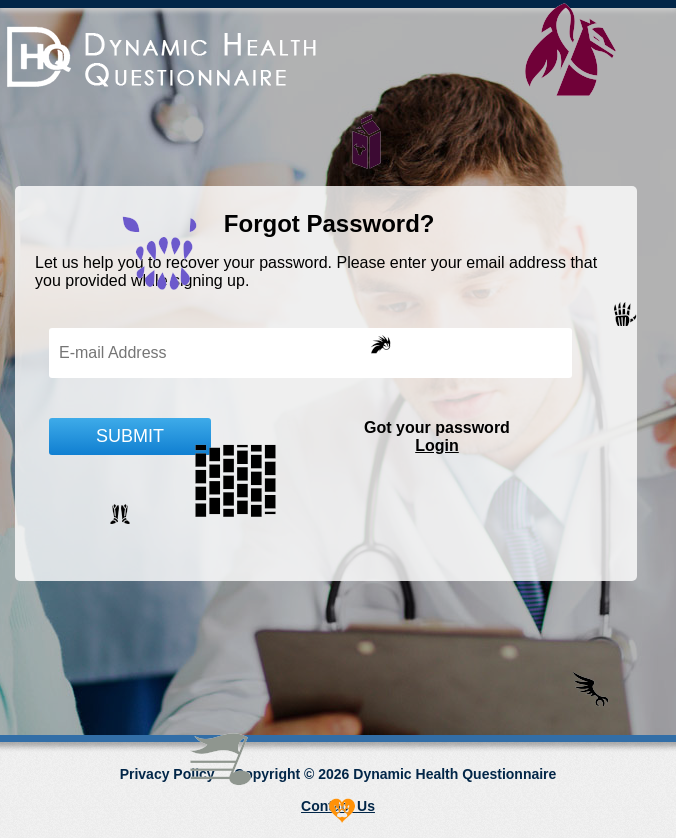 The image size is (676, 838). I want to click on play anthem or national music, so click(220, 759).